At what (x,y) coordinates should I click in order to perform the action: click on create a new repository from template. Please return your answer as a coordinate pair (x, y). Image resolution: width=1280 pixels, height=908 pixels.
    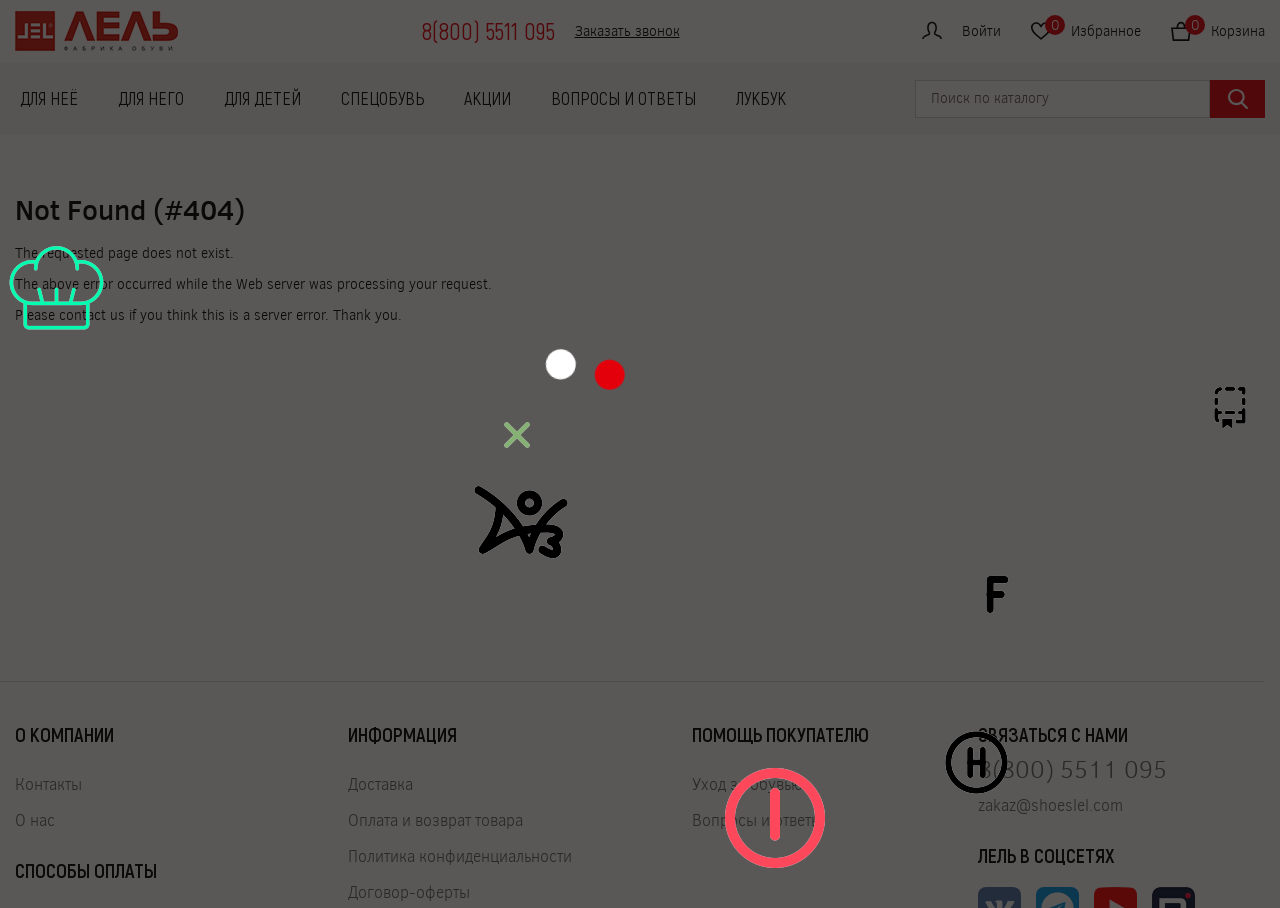
    Looking at the image, I should click on (1230, 408).